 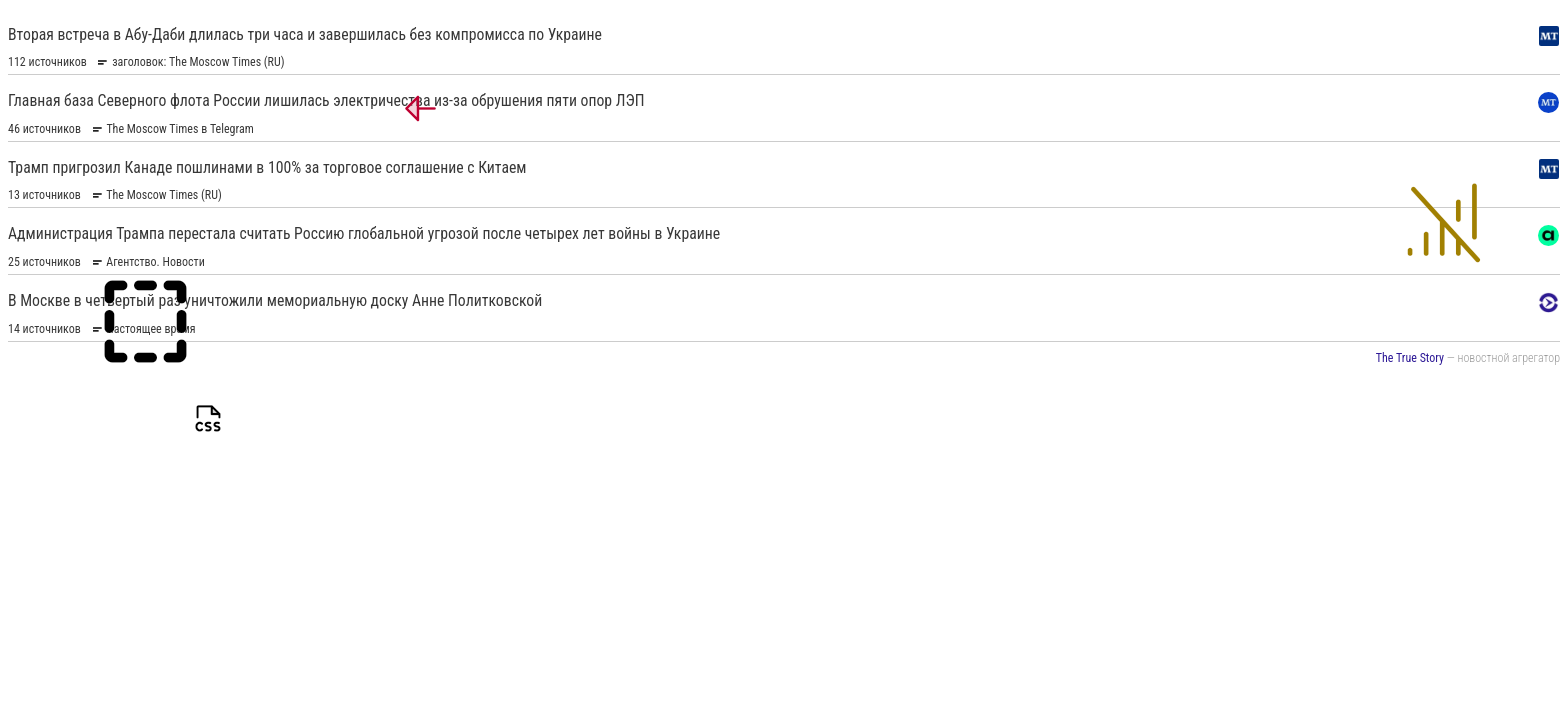 I want to click on select or crop an area, so click(x=145, y=321).